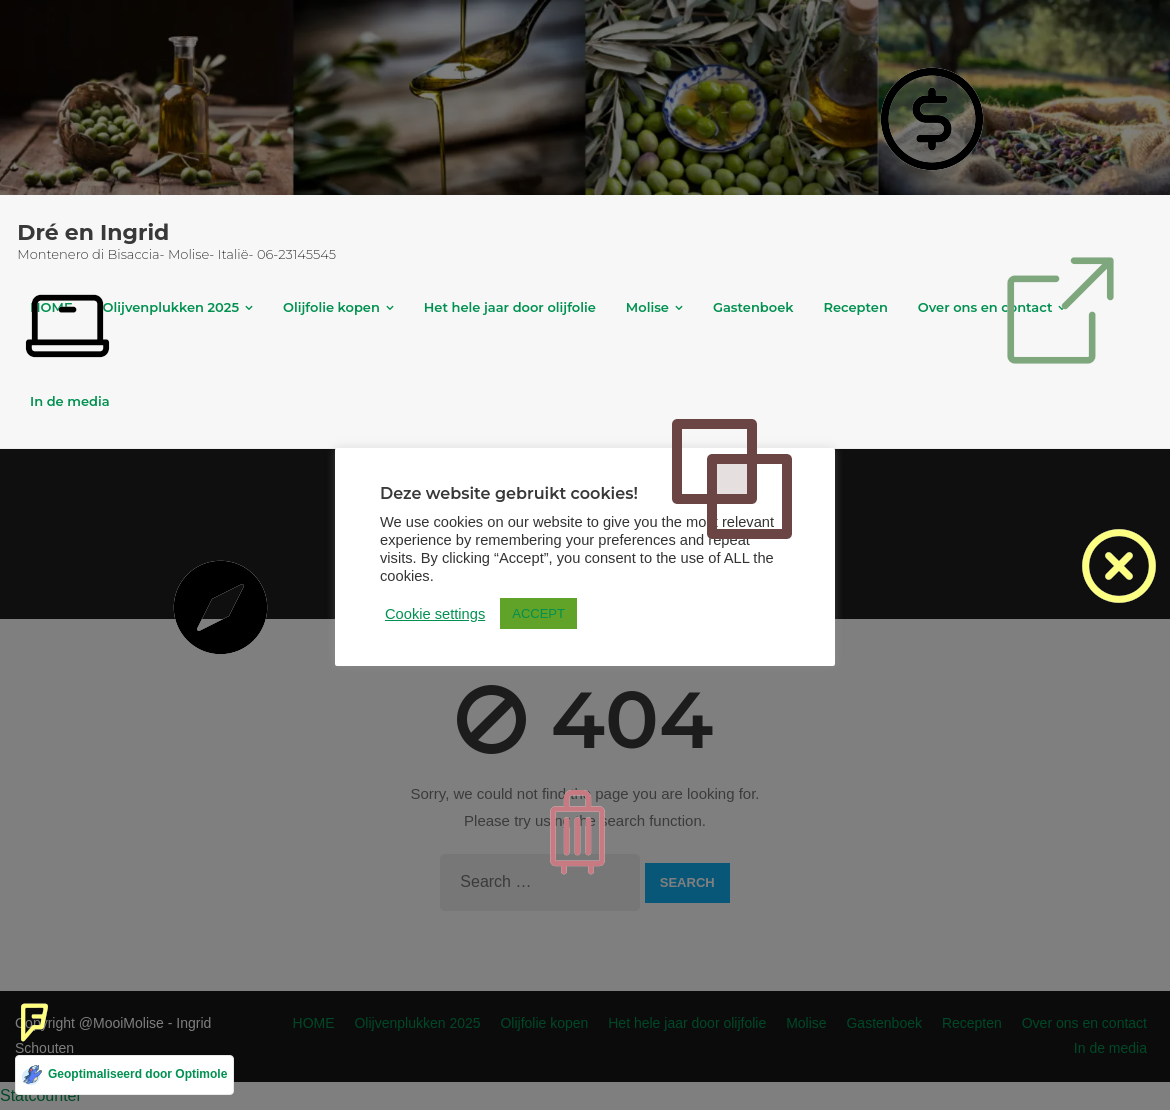 This screenshot has width=1170, height=1110. Describe the element at coordinates (1060, 310) in the screenshot. I see `open link in a new window or tab` at that location.